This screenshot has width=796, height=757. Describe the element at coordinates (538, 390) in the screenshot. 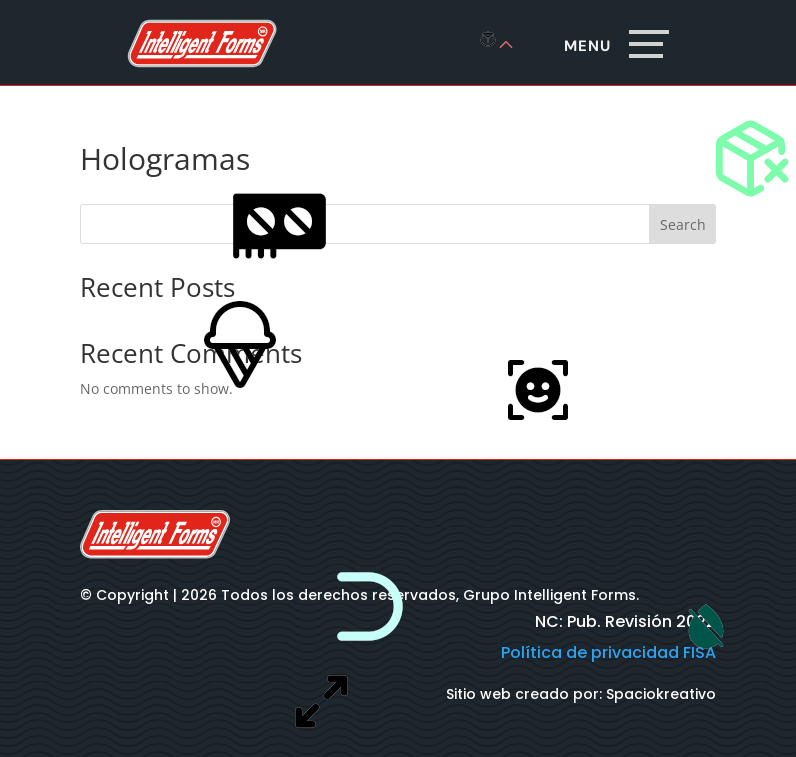

I see `scan face to unlock or authenticate` at that location.